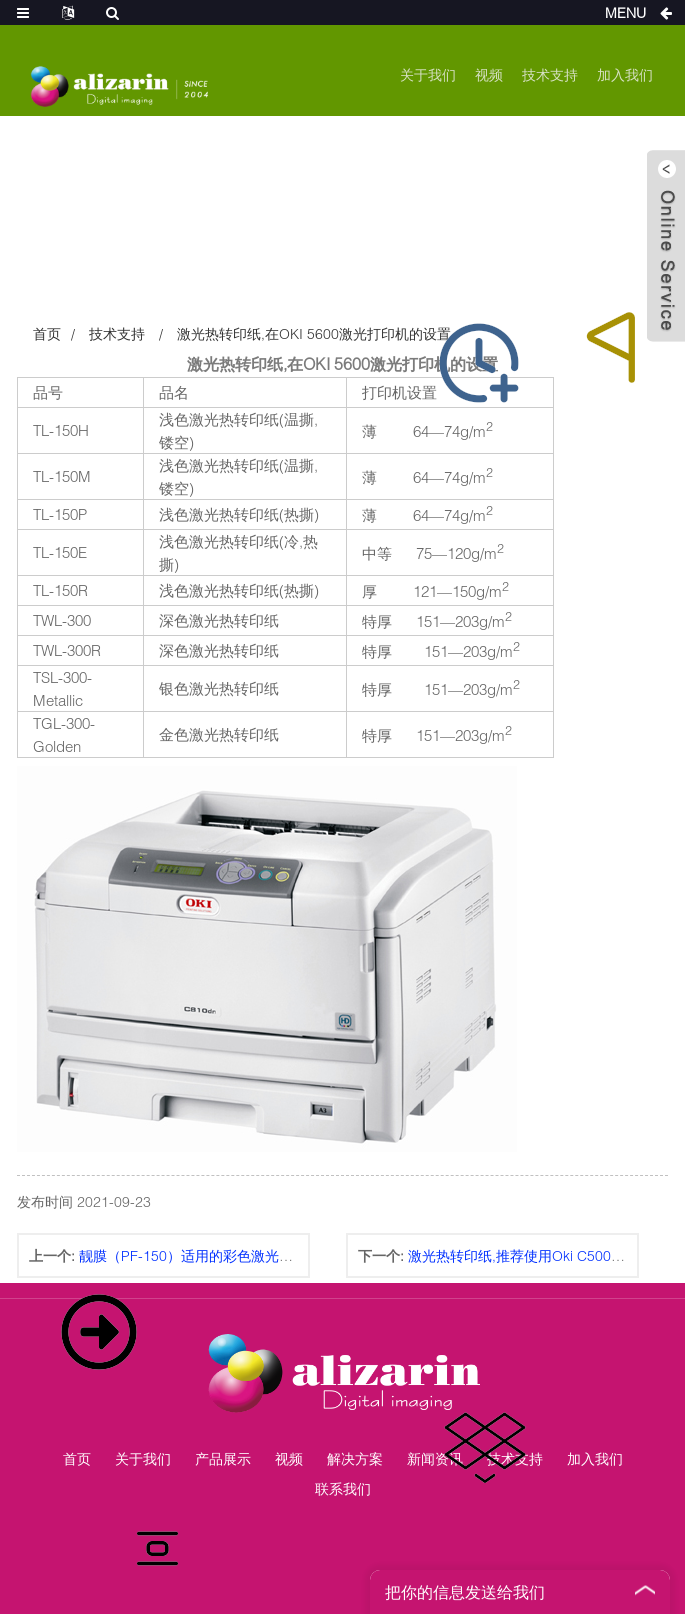 This screenshot has height=1614, width=685. What do you see at coordinates (99, 1332) in the screenshot?
I see `go to next item or step` at bounding box center [99, 1332].